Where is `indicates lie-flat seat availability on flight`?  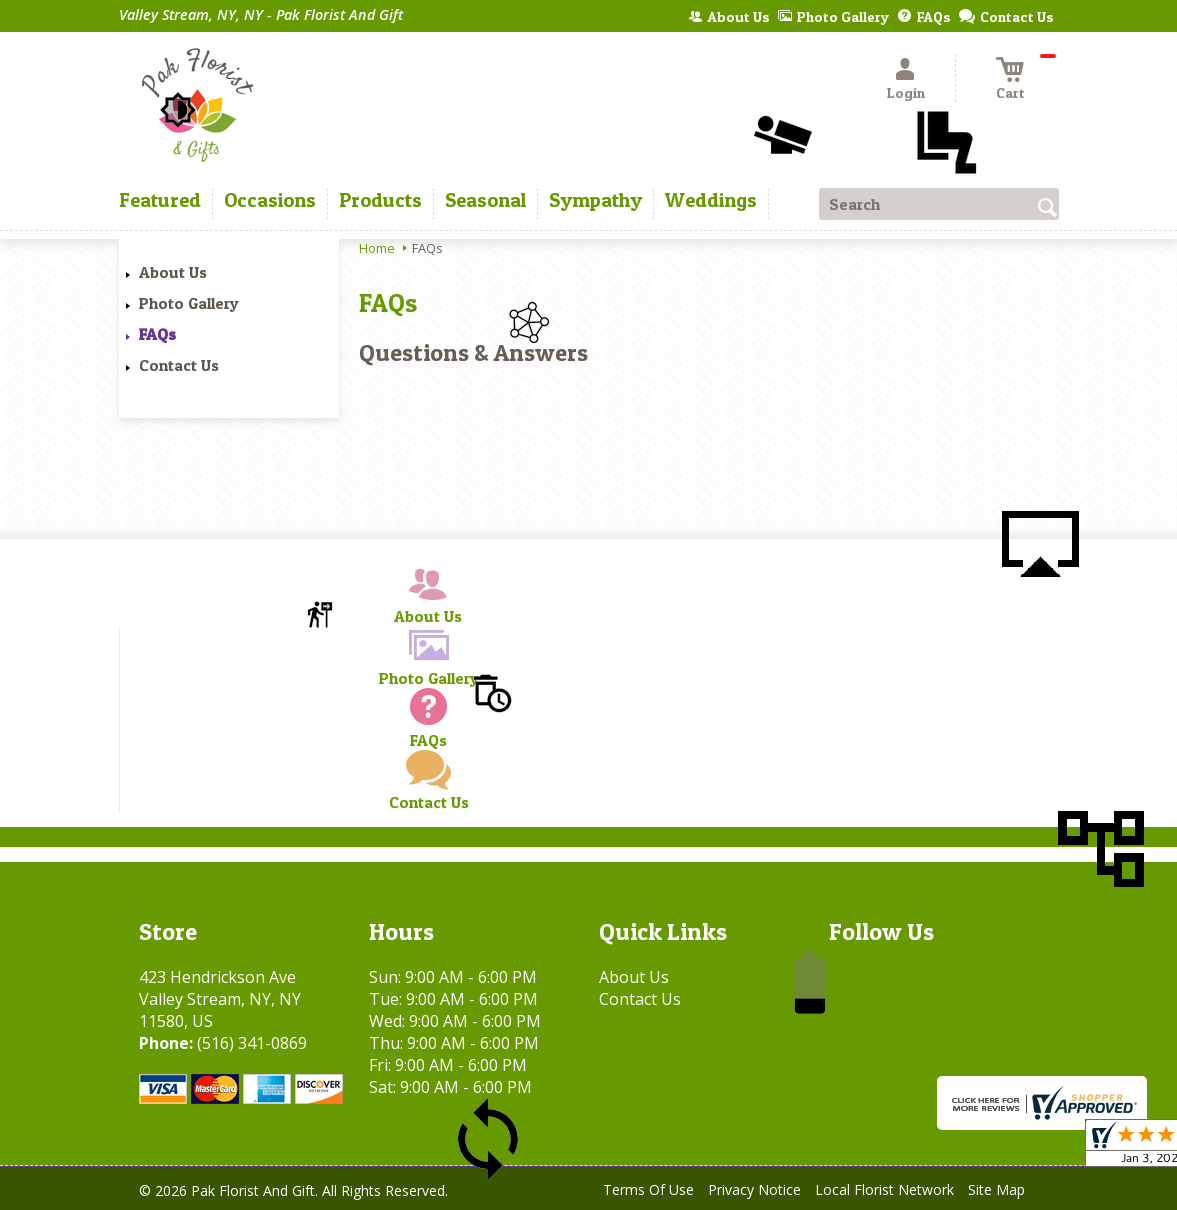 indicates lie-flat seat availability on flight is located at coordinates (781, 135).